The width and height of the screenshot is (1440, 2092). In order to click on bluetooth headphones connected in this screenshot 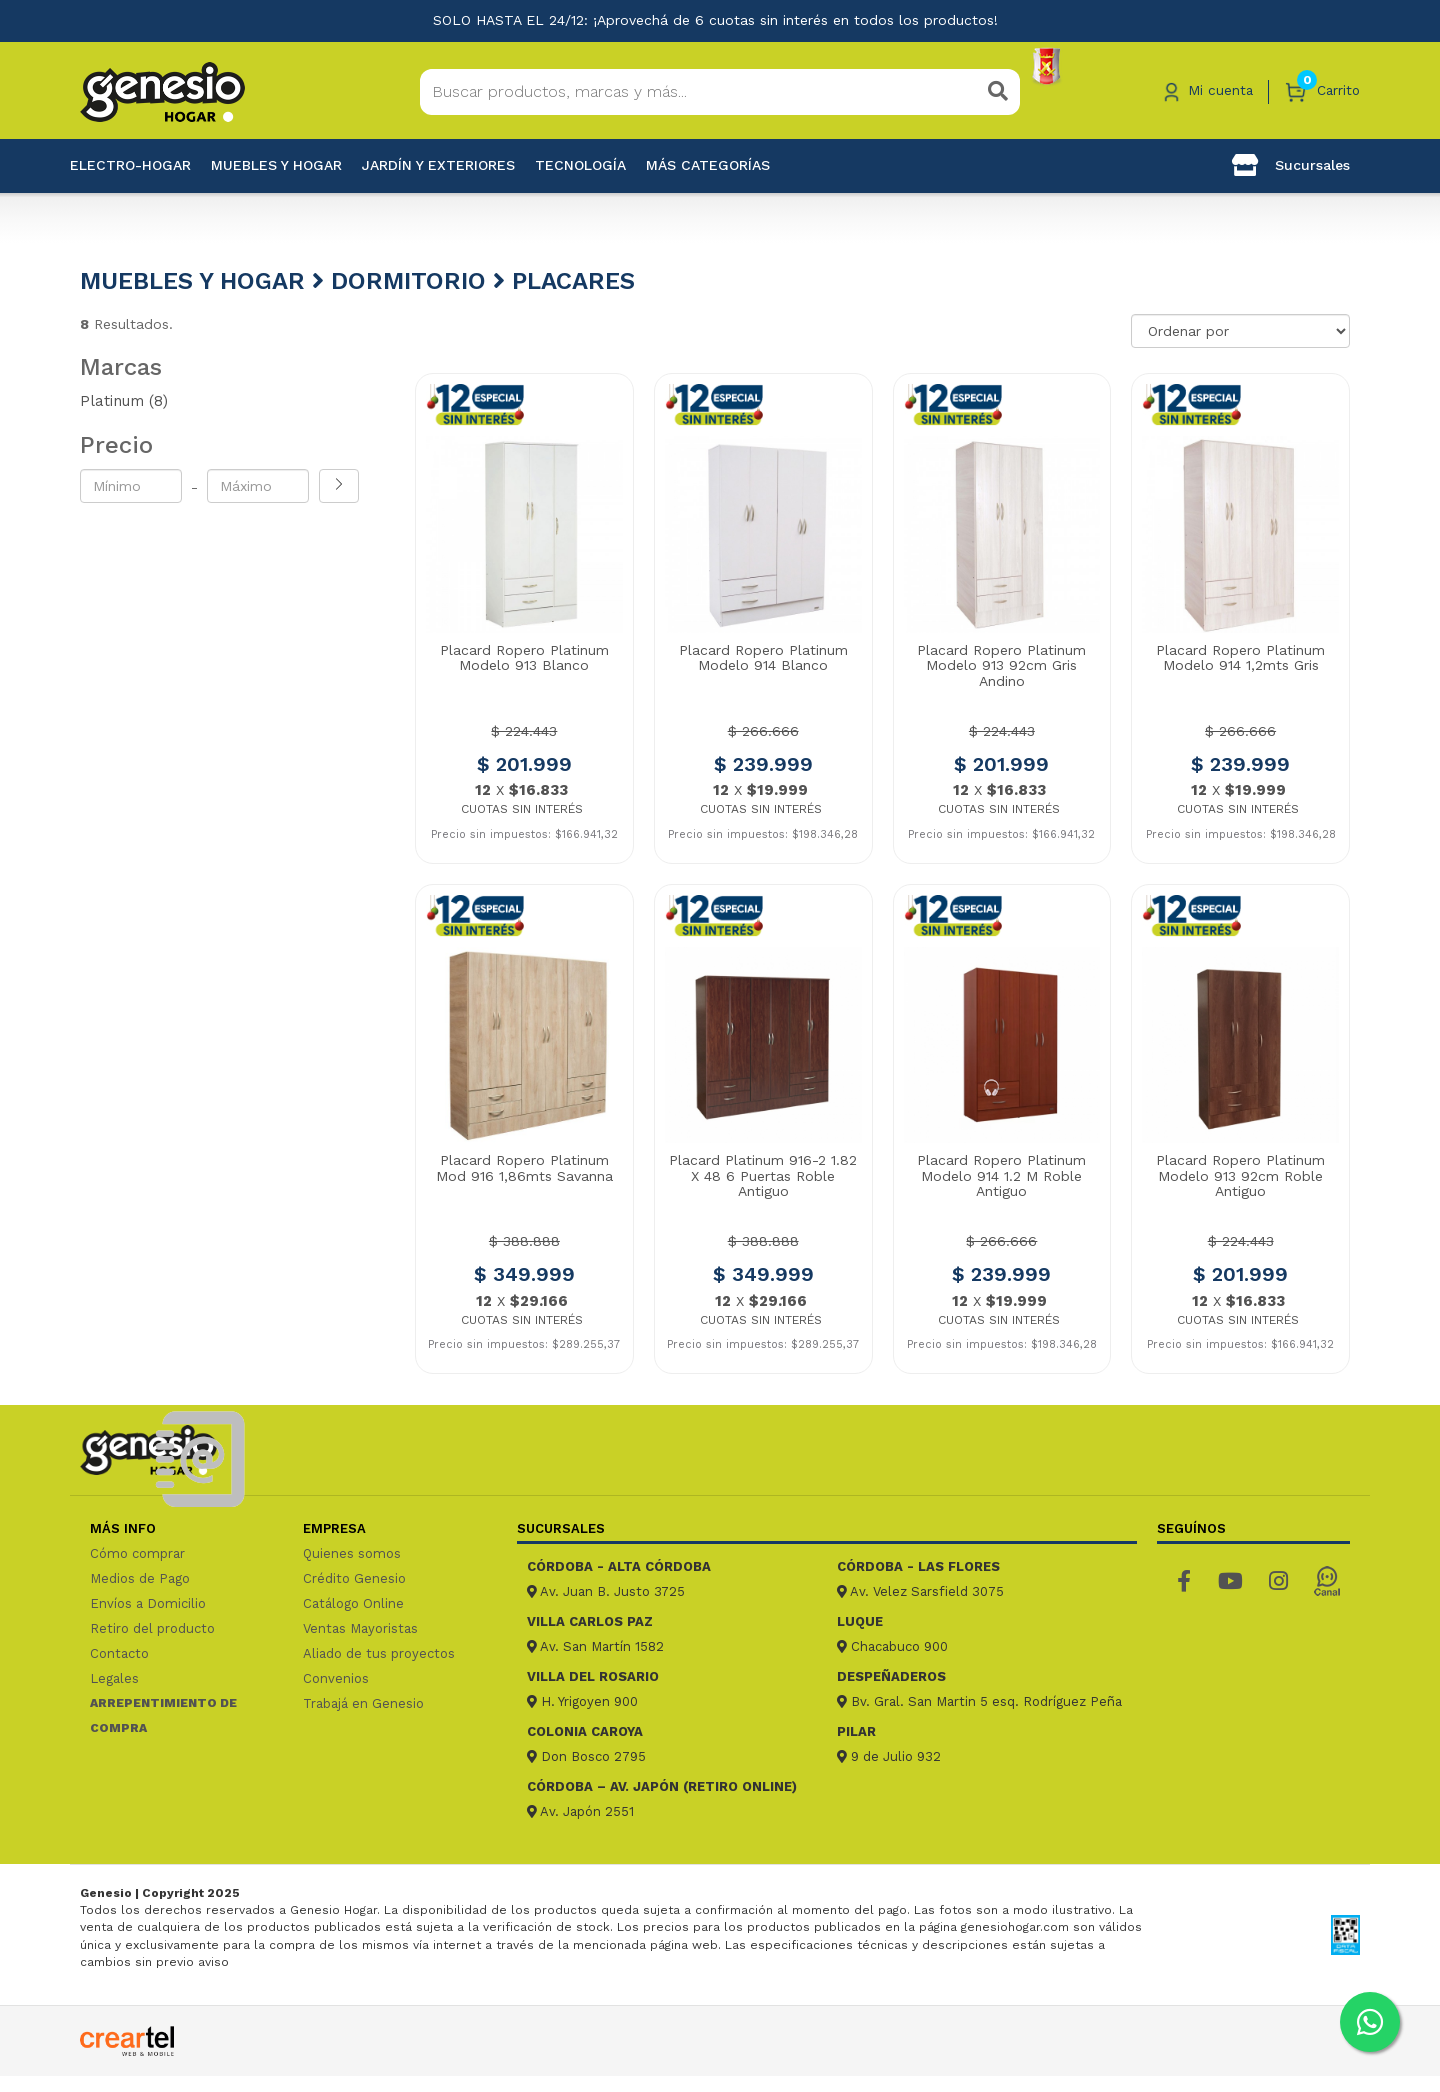, I will do `click(991, 1087)`.